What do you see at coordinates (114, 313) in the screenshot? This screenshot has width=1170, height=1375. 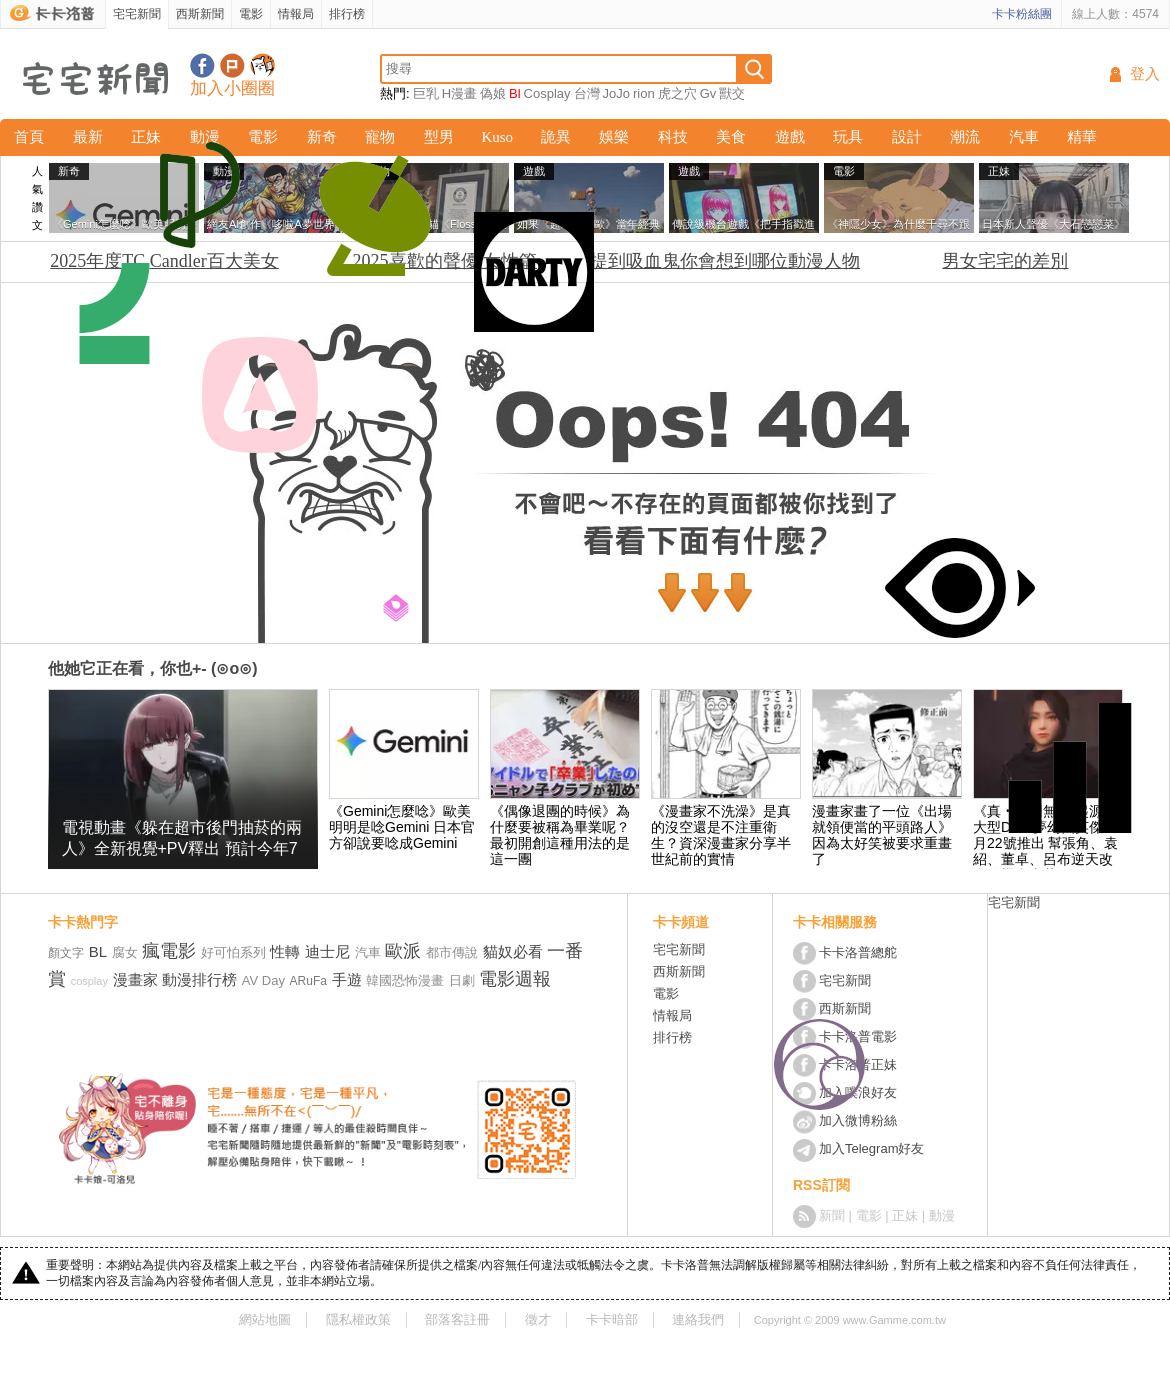 I see `embark studios logo` at bounding box center [114, 313].